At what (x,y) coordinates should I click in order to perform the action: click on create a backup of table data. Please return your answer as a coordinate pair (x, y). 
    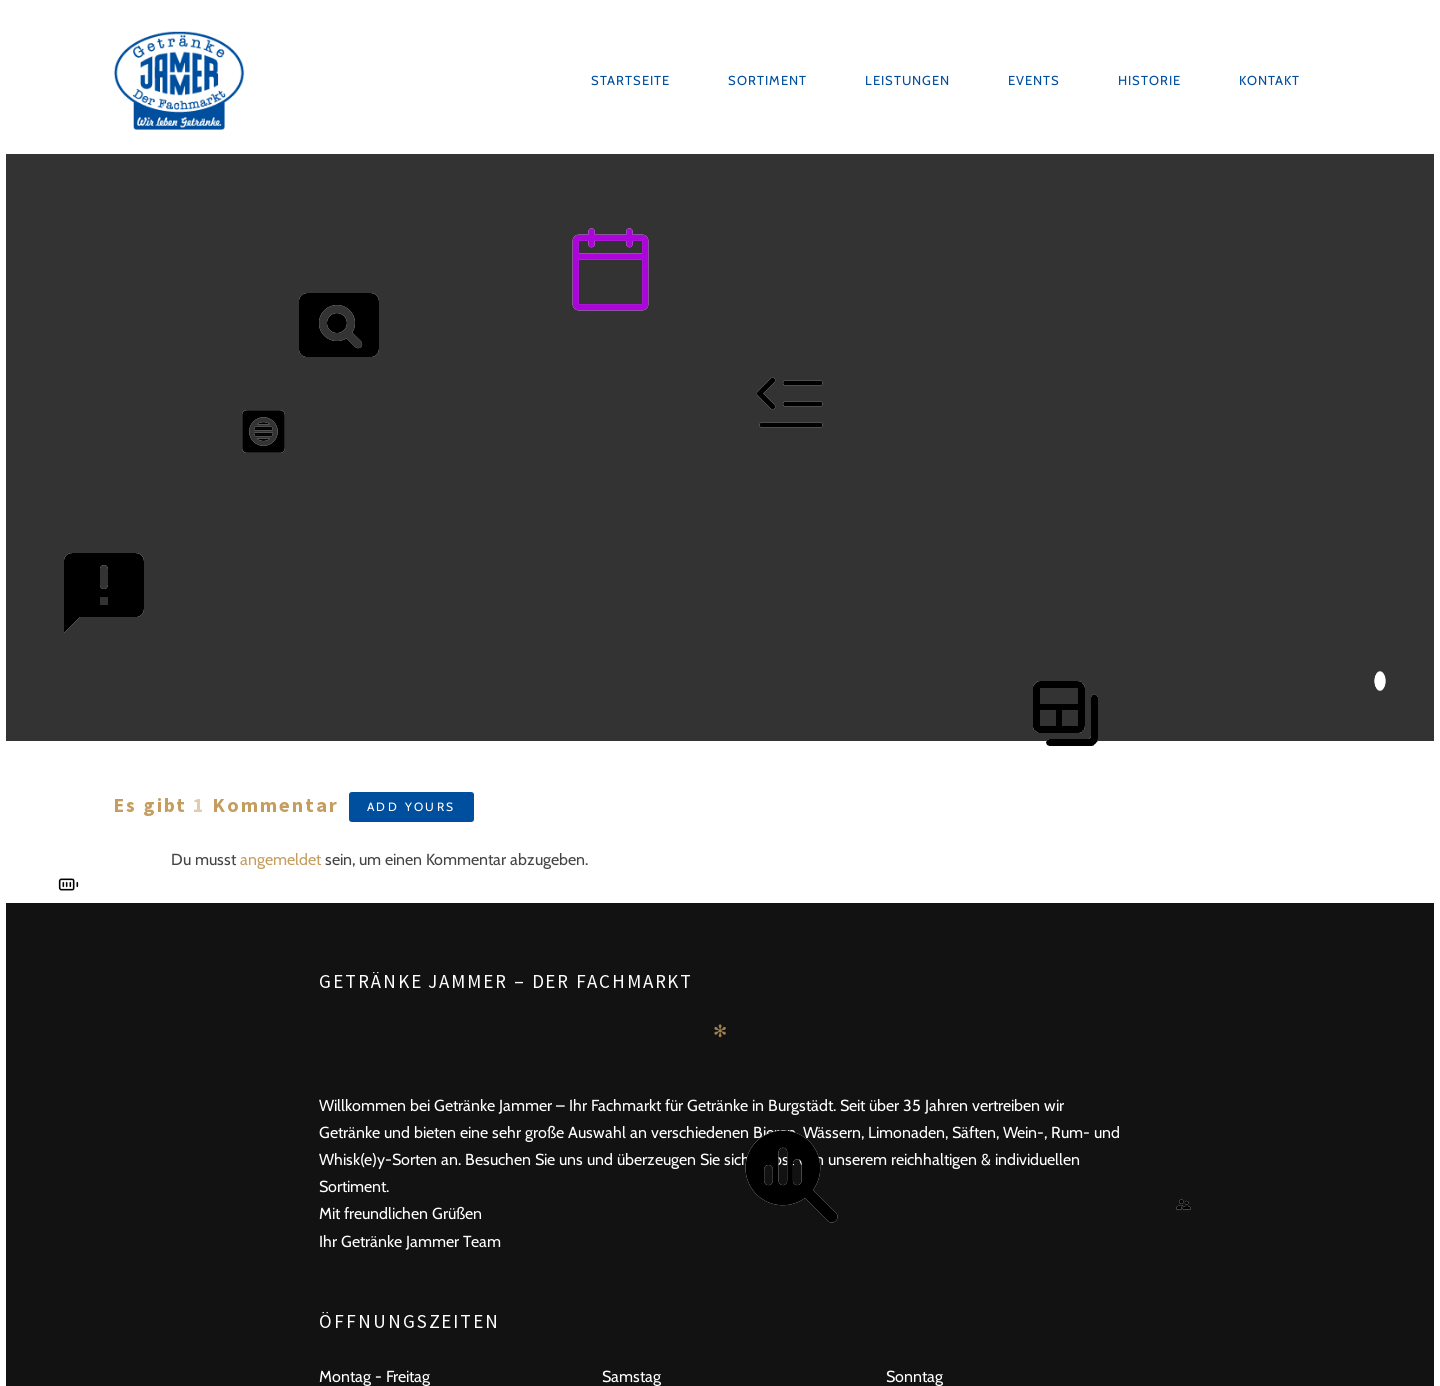
    Looking at the image, I should click on (1065, 713).